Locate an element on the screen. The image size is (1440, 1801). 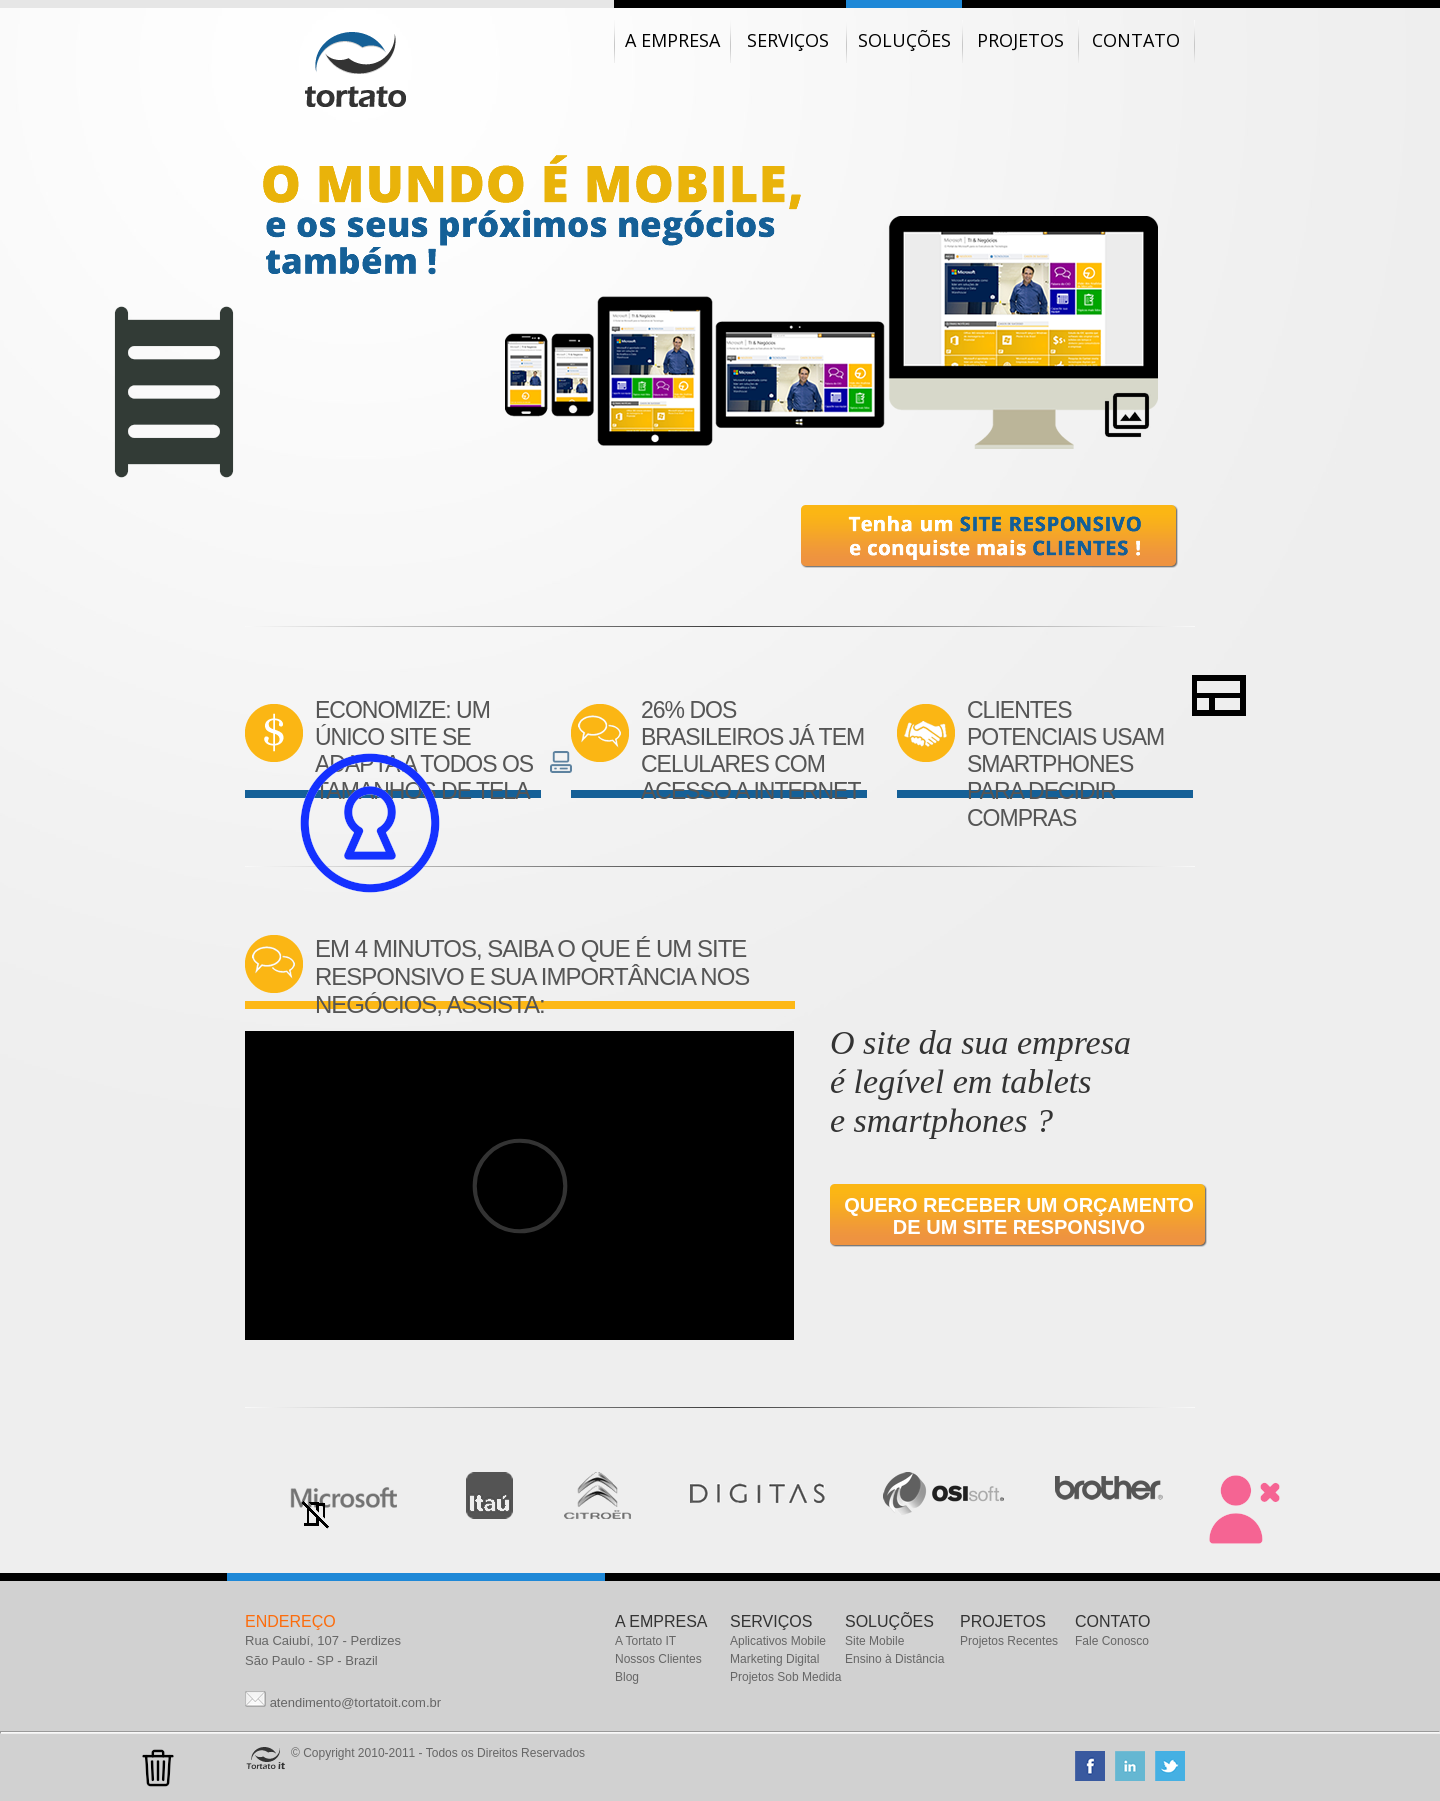
access step-by-step instructions or tutorials is located at coordinates (174, 392).